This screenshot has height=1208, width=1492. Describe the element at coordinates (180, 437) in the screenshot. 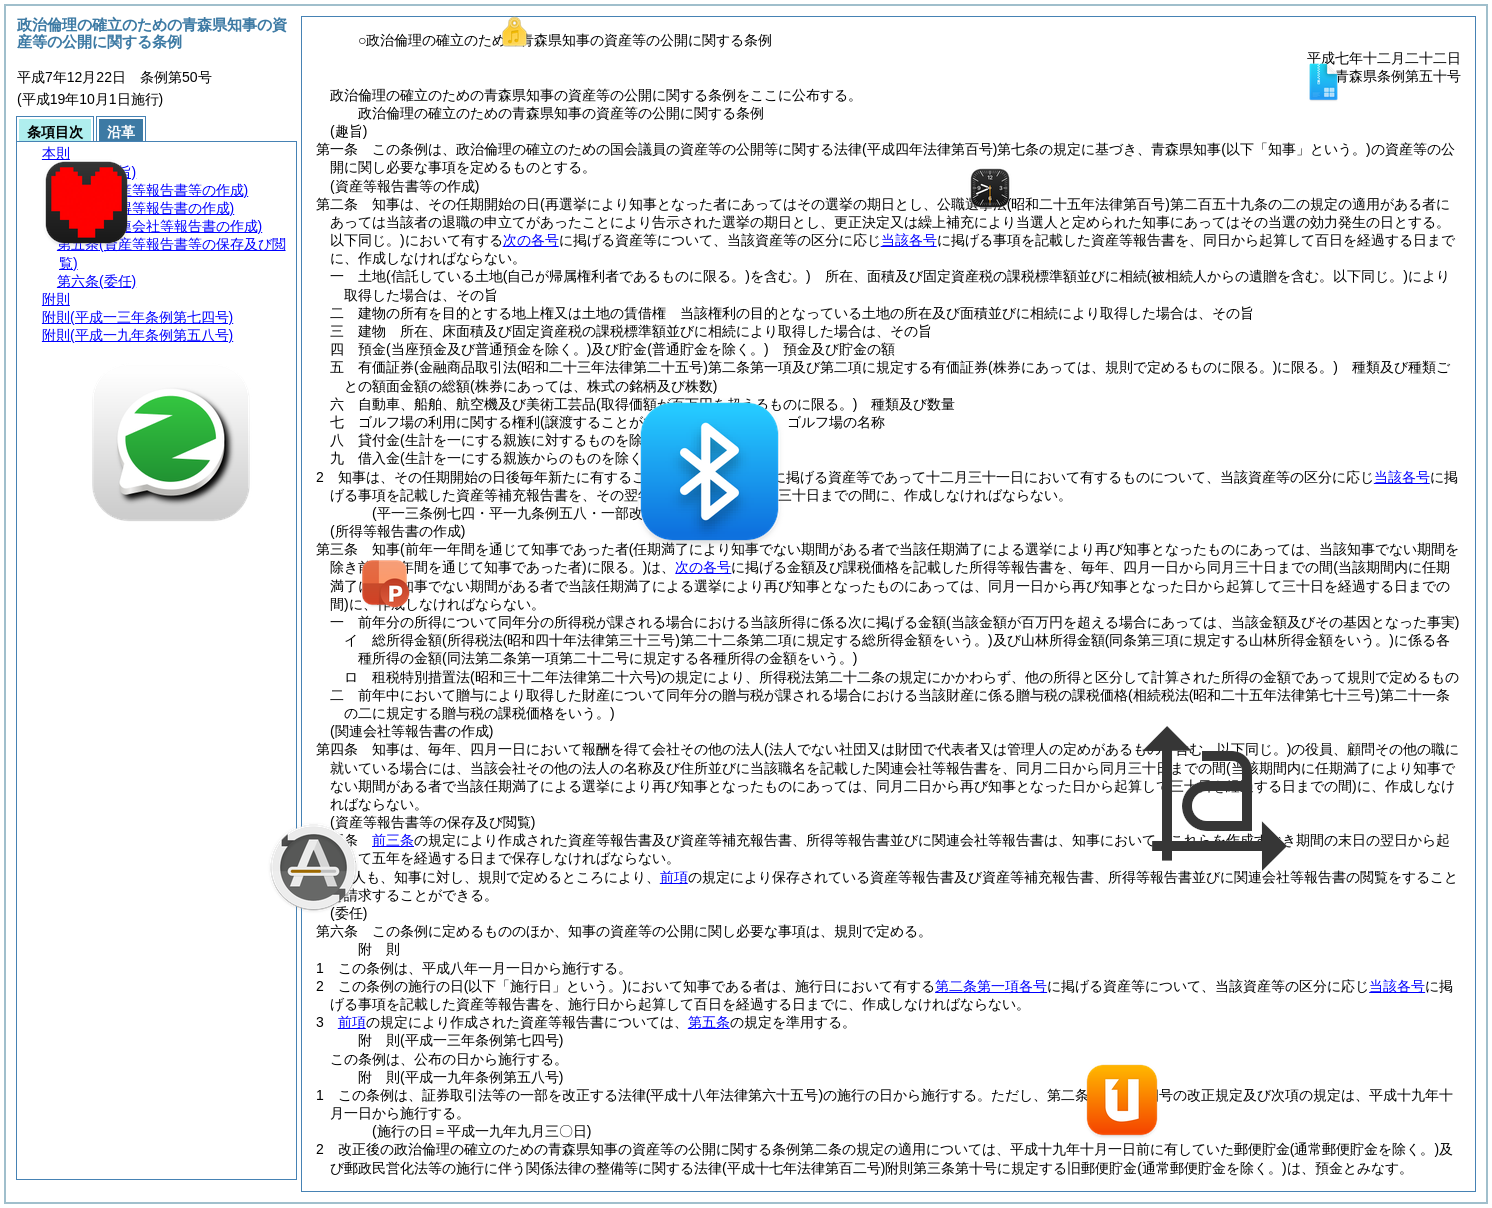

I see `open zapzap messaging app` at that location.